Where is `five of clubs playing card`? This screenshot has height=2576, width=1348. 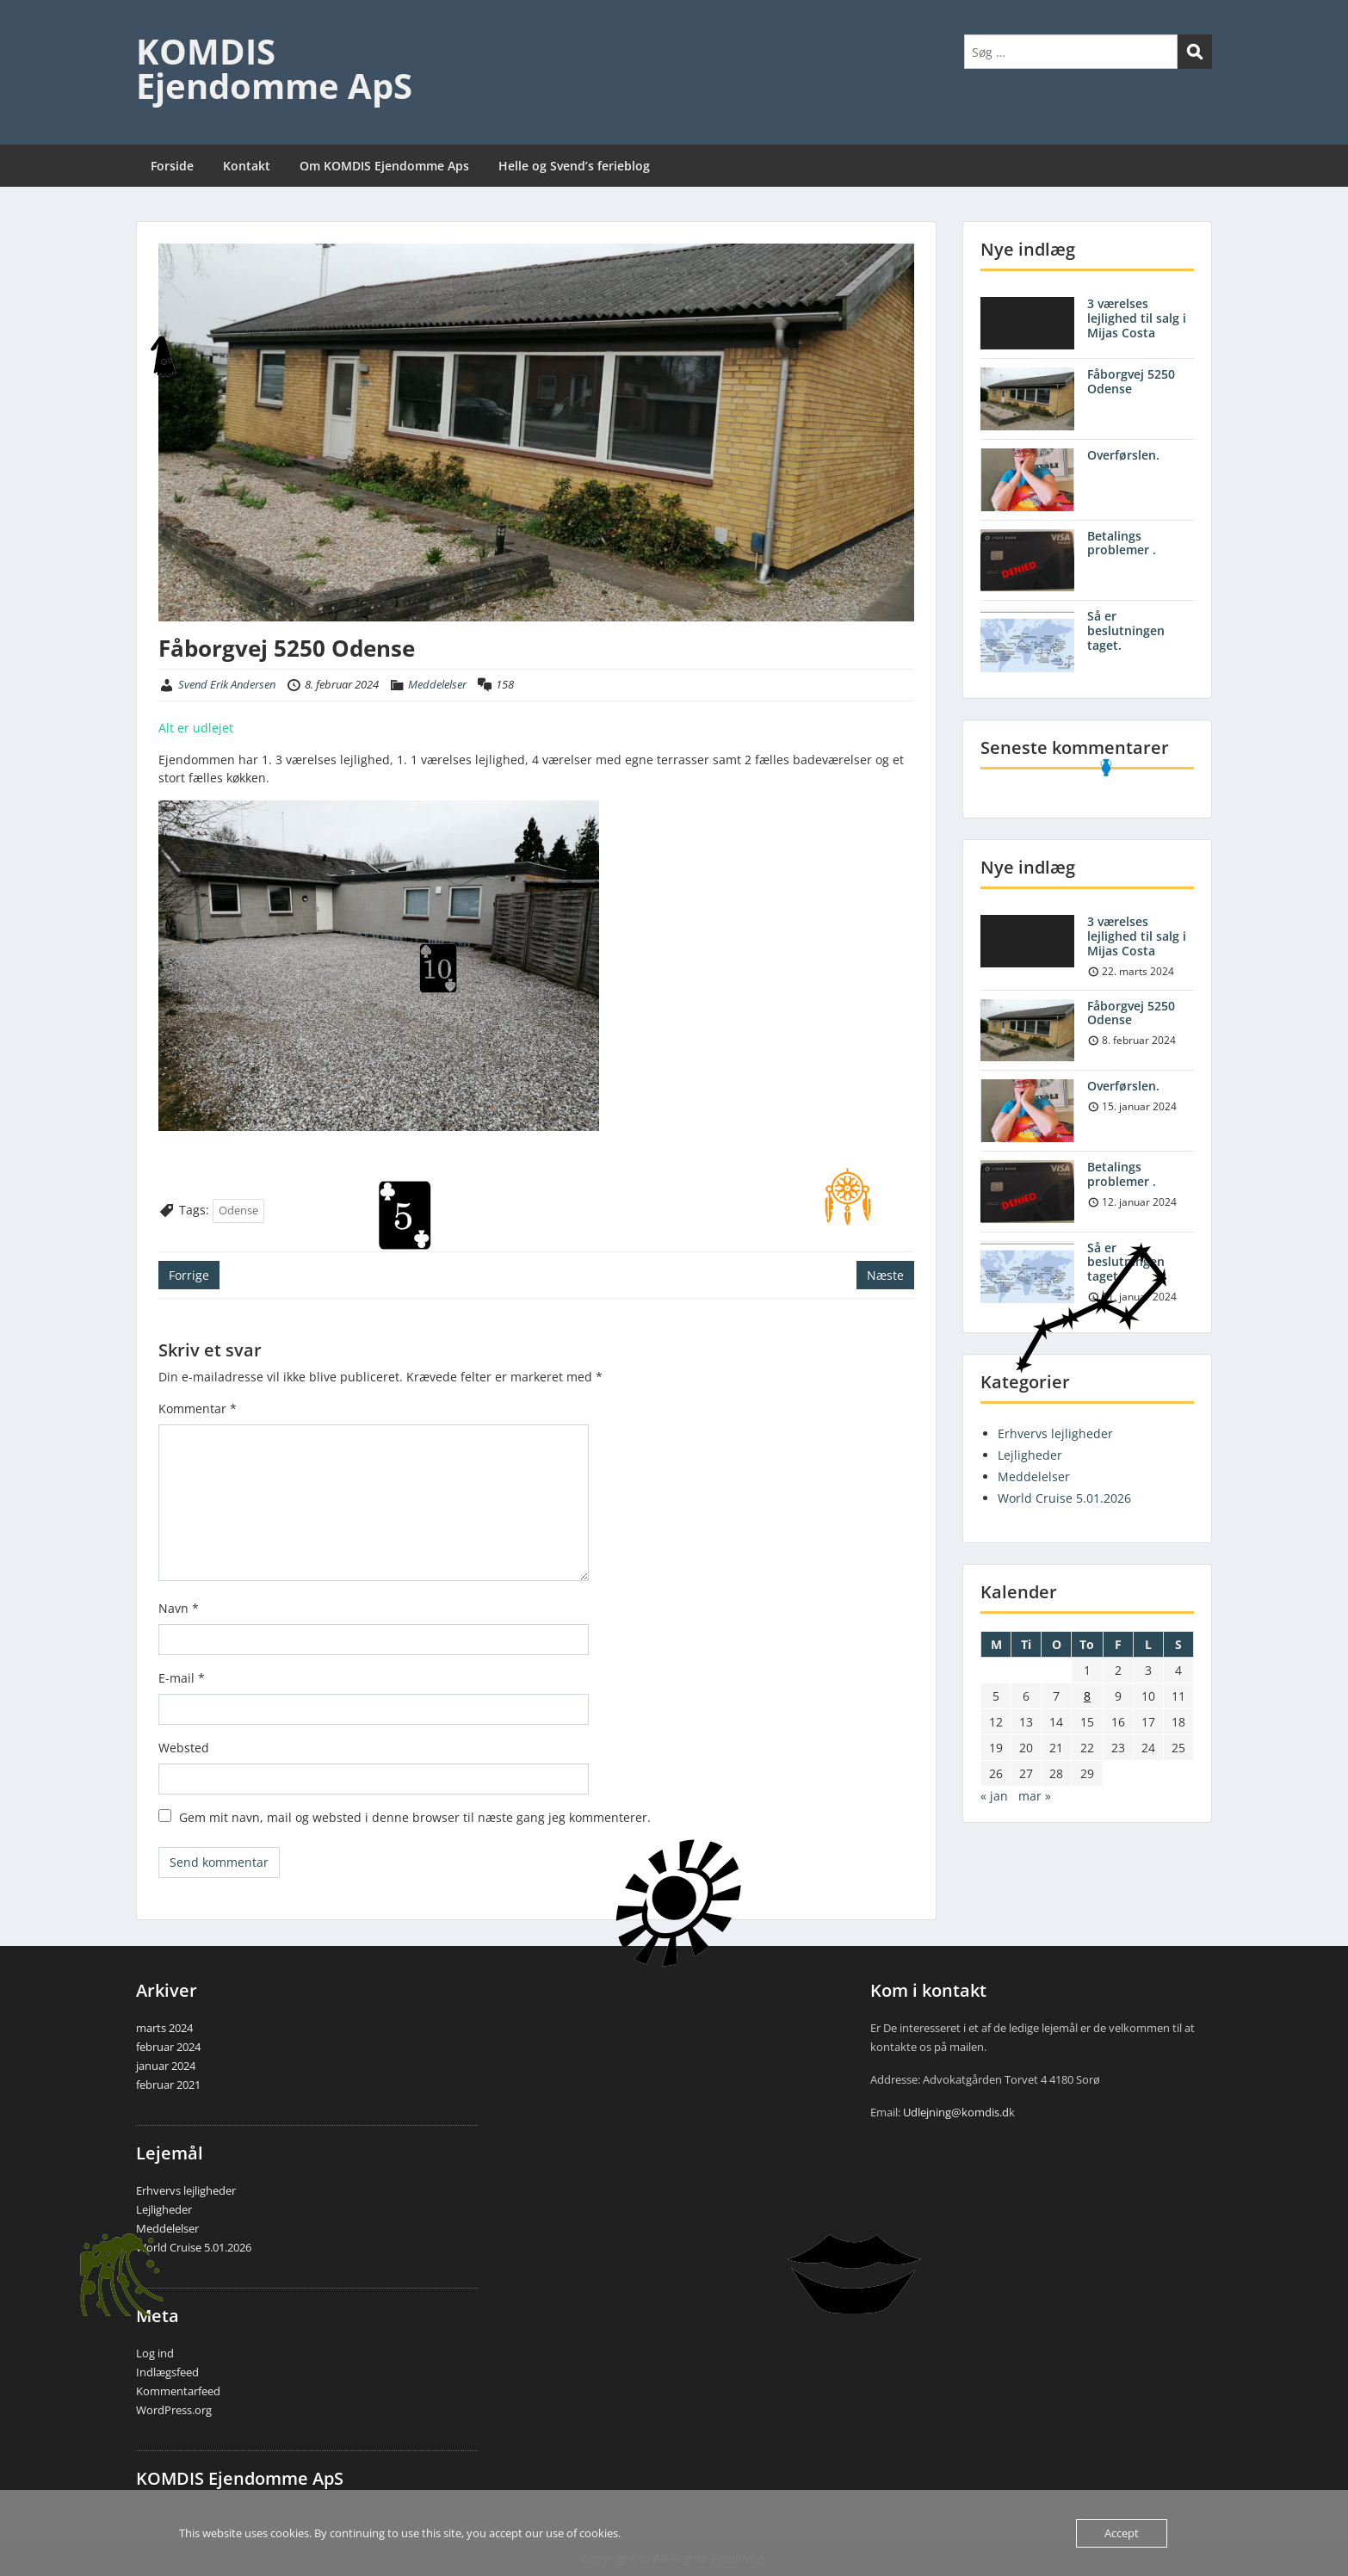 five of clubs playing card is located at coordinates (405, 1215).